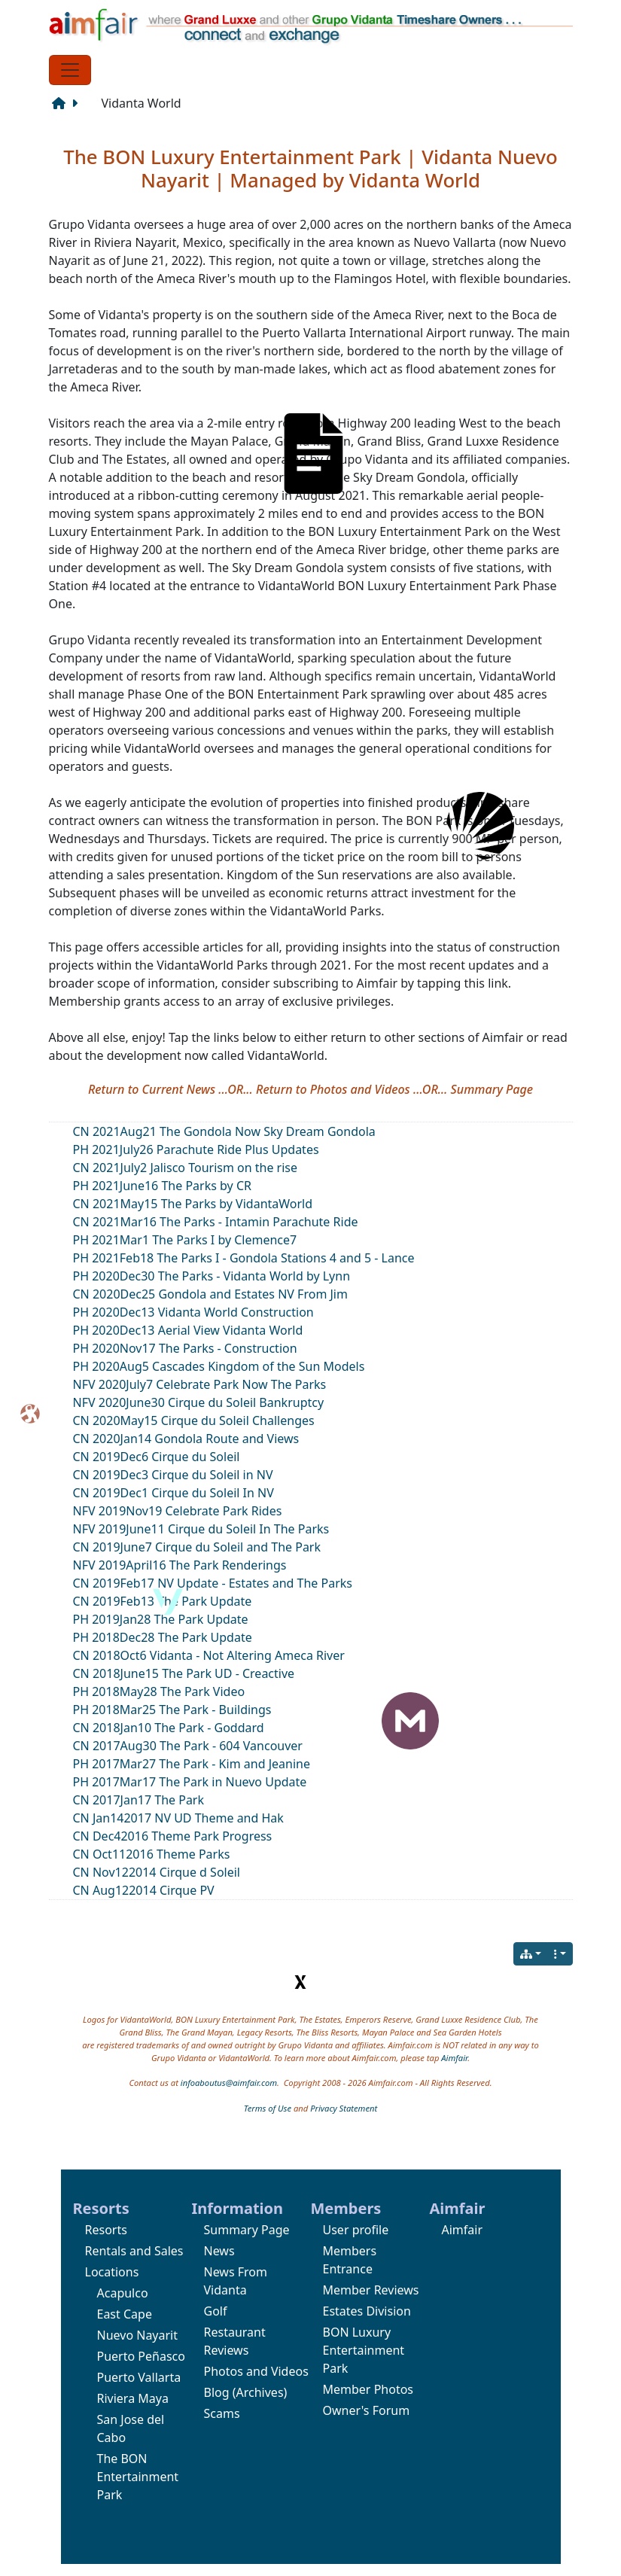 Image resolution: width=621 pixels, height=2576 pixels. Describe the element at coordinates (410, 1721) in the screenshot. I see `open the MEGA cloud storage app` at that location.